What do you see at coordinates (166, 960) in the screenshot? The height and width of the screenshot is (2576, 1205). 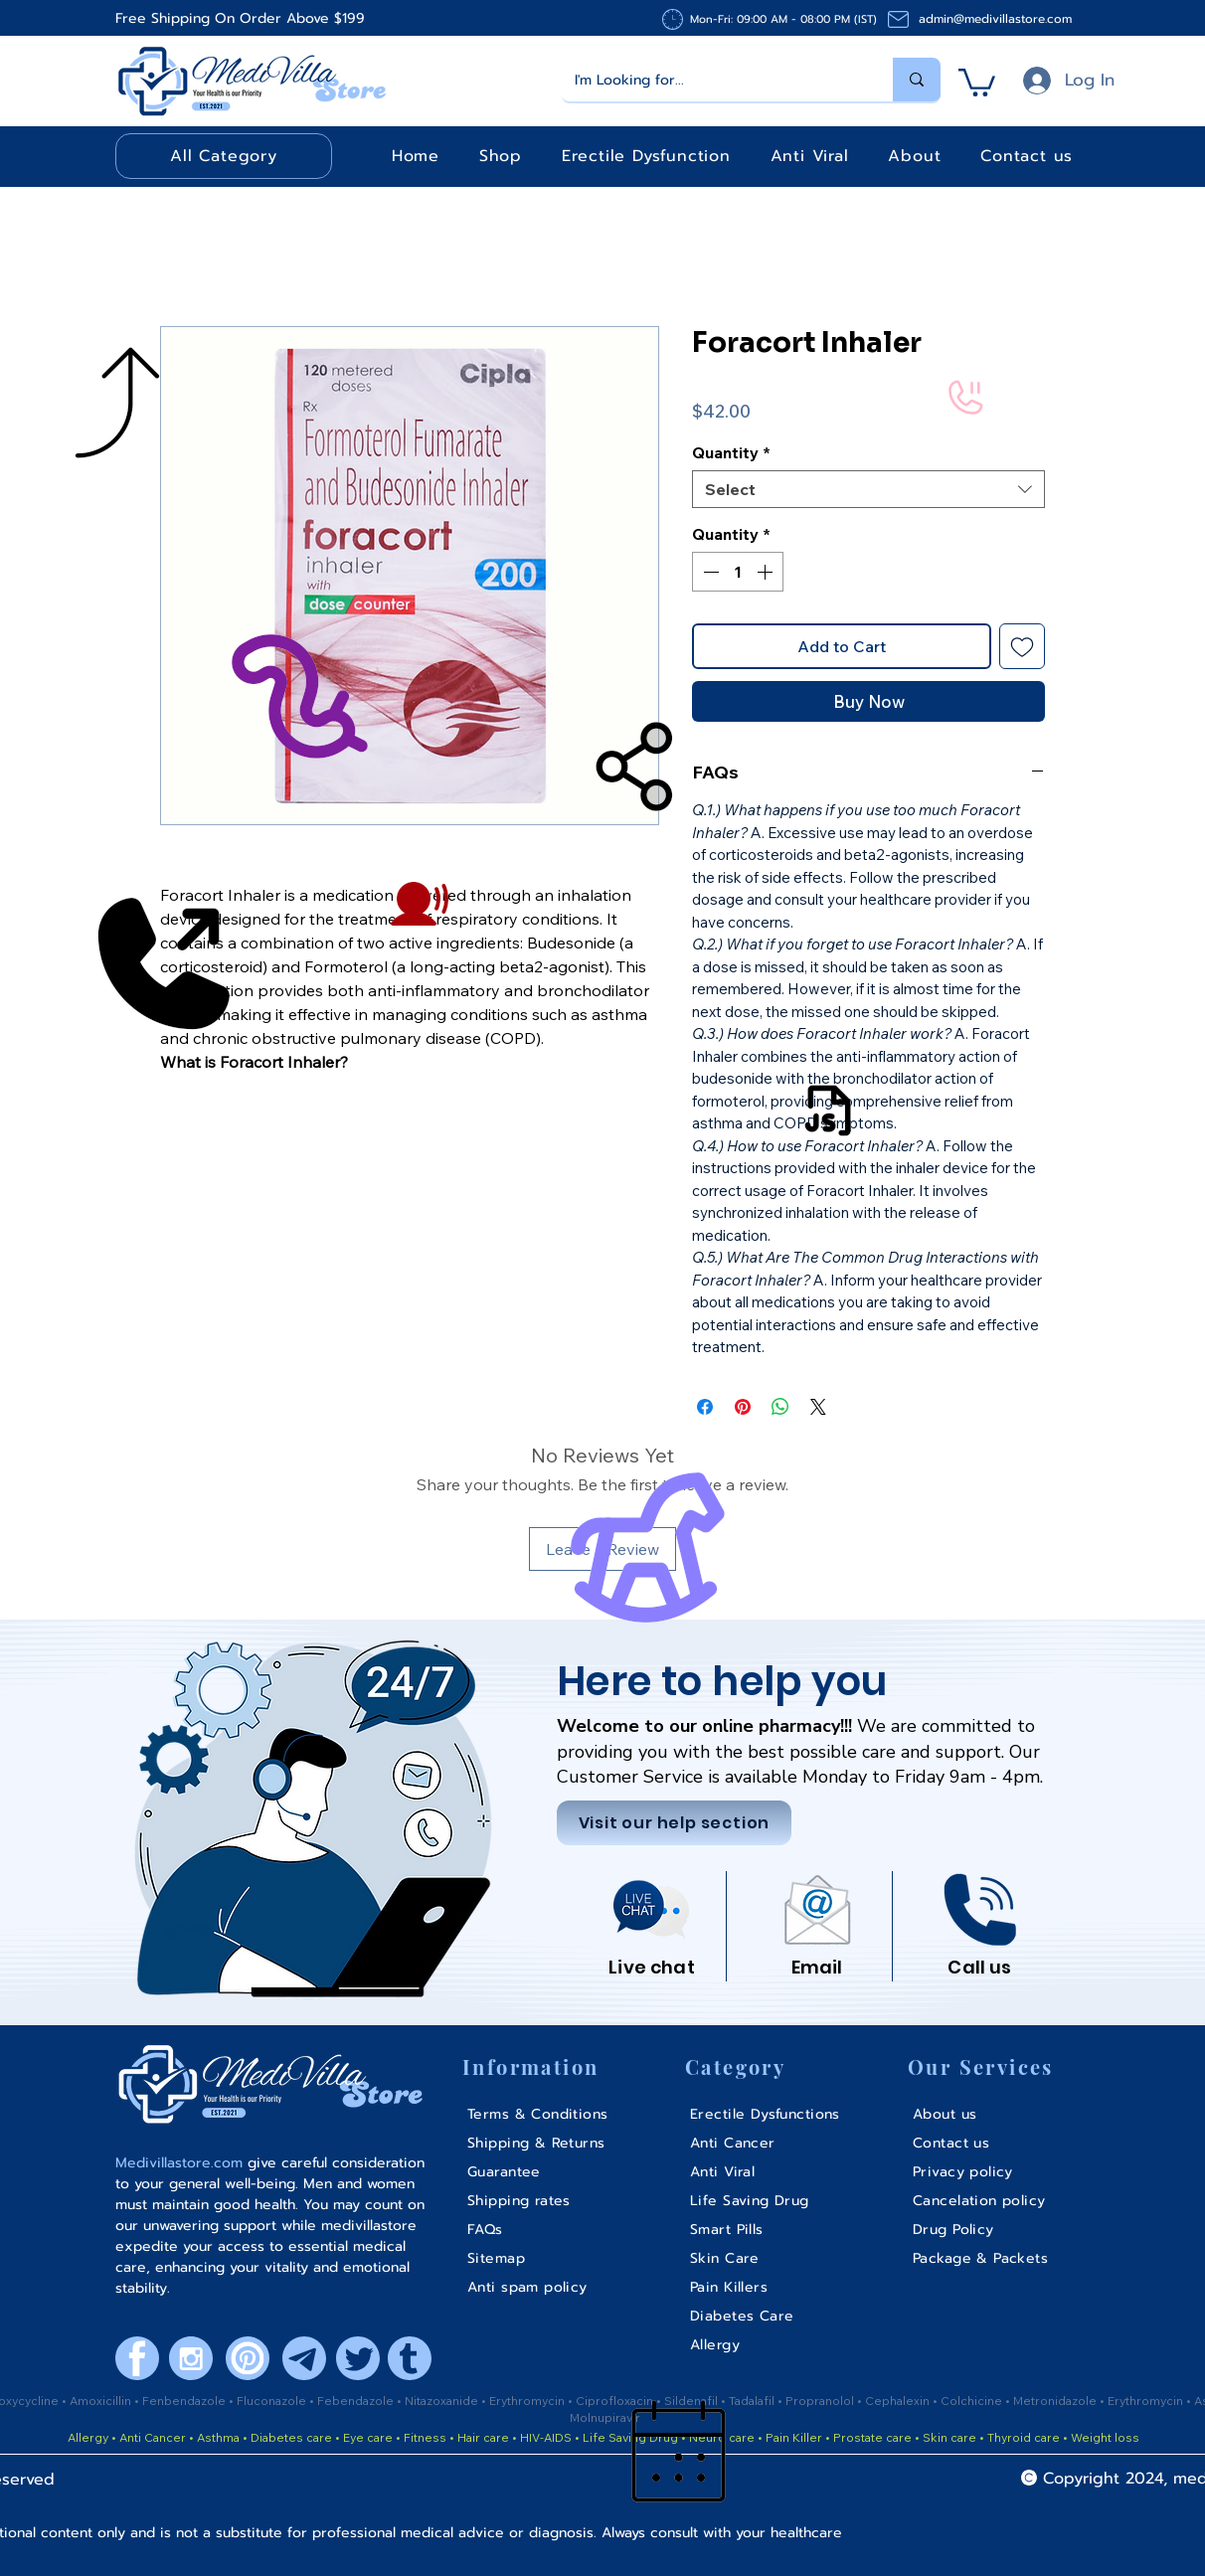 I see `make an outgoing call` at bounding box center [166, 960].